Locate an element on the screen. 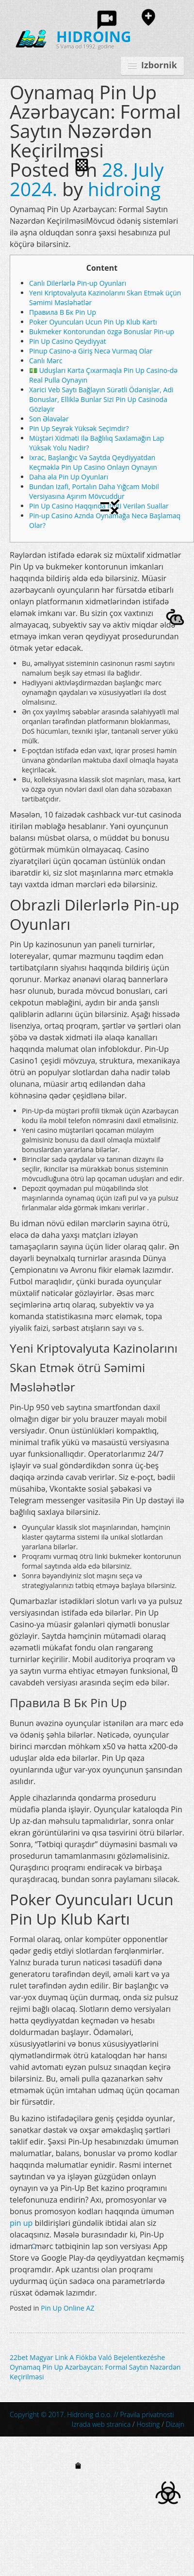 This screenshot has height=2576, width=194. view validation rules or criteria is located at coordinates (110, 507).